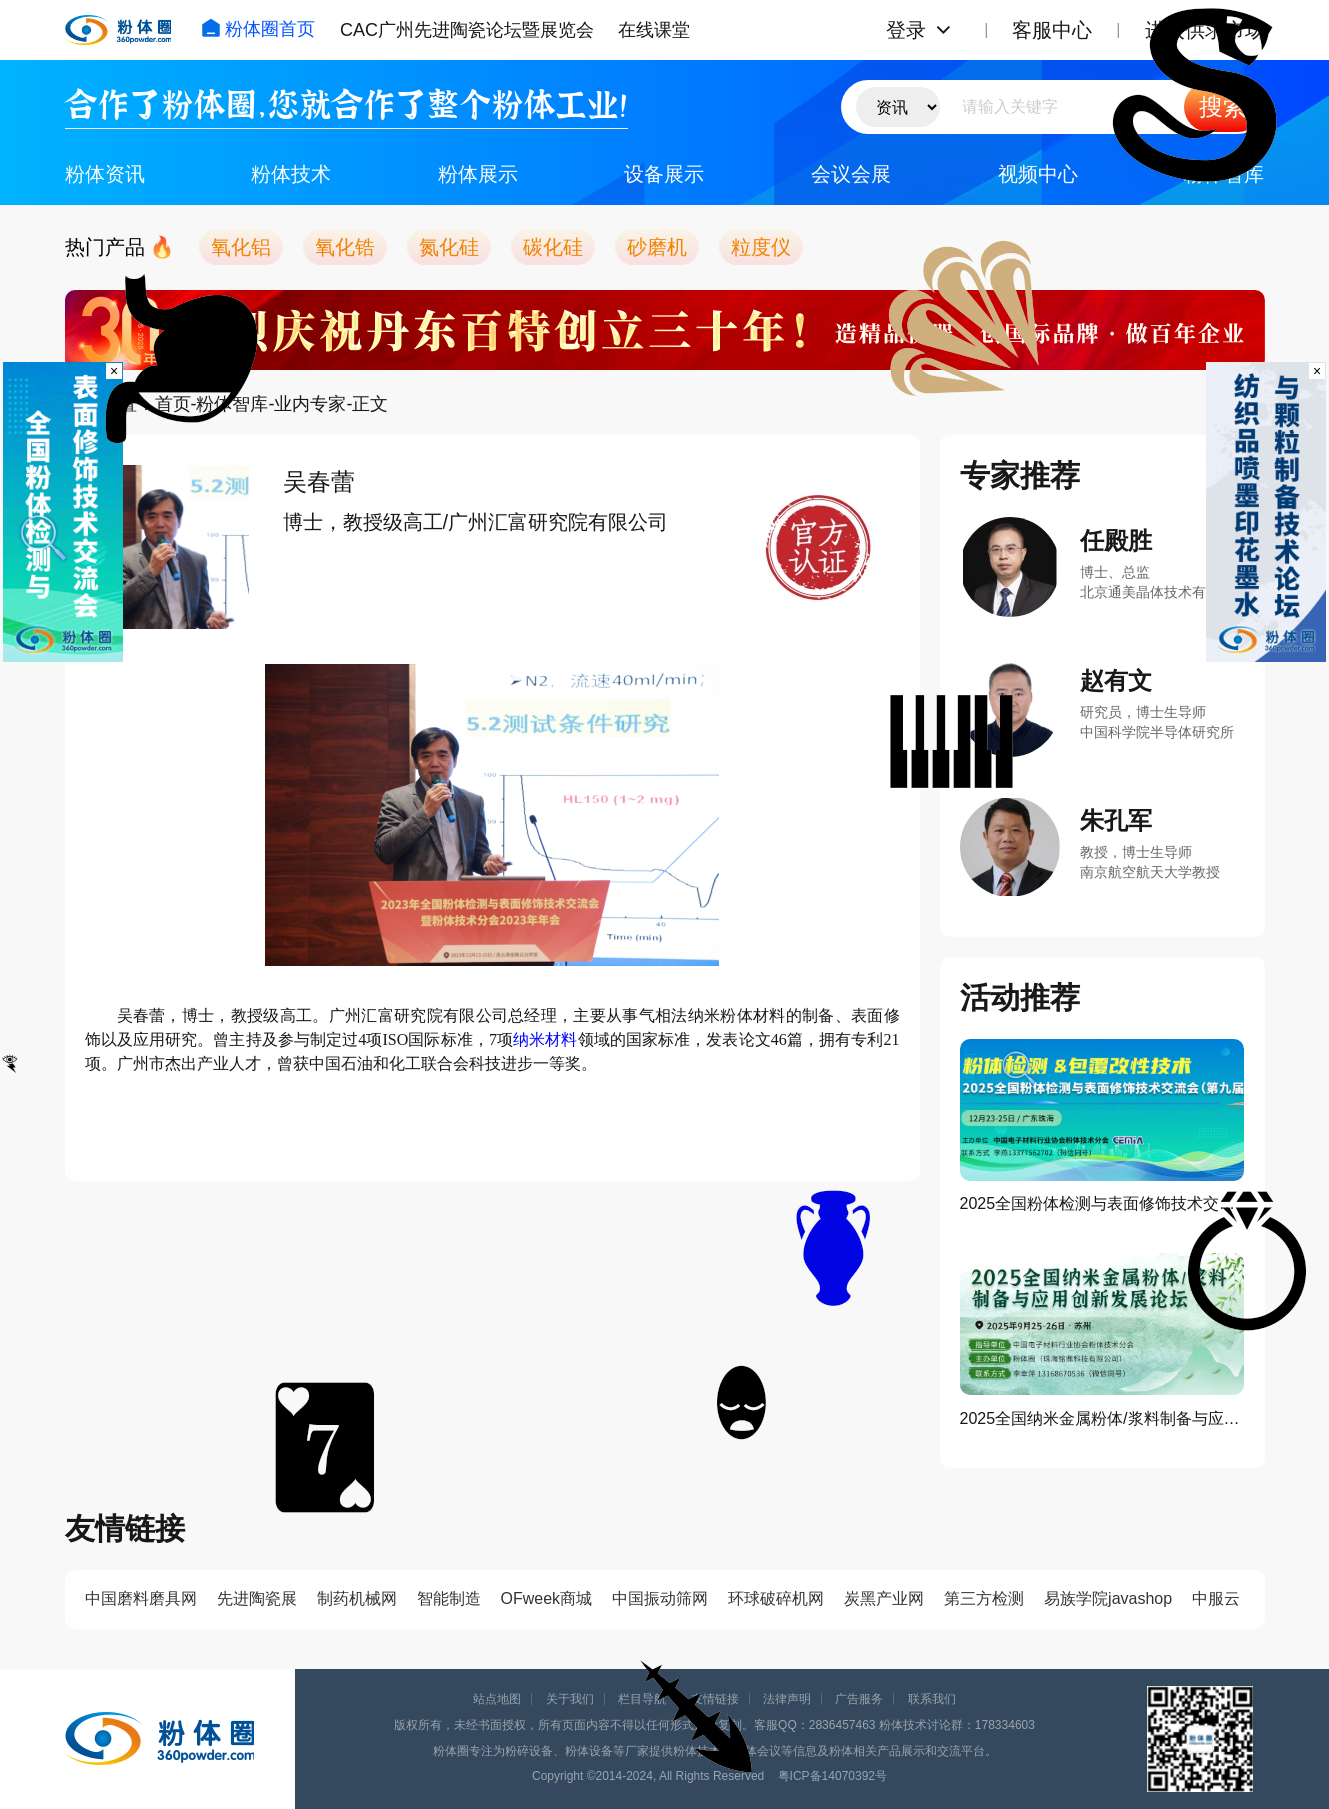 This screenshot has height=1809, width=1329. What do you see at coordinates (742, 1402) in the screenshot?
I see `indicates a sleepy or drowsy character state` at bounding box center [742, 1402].